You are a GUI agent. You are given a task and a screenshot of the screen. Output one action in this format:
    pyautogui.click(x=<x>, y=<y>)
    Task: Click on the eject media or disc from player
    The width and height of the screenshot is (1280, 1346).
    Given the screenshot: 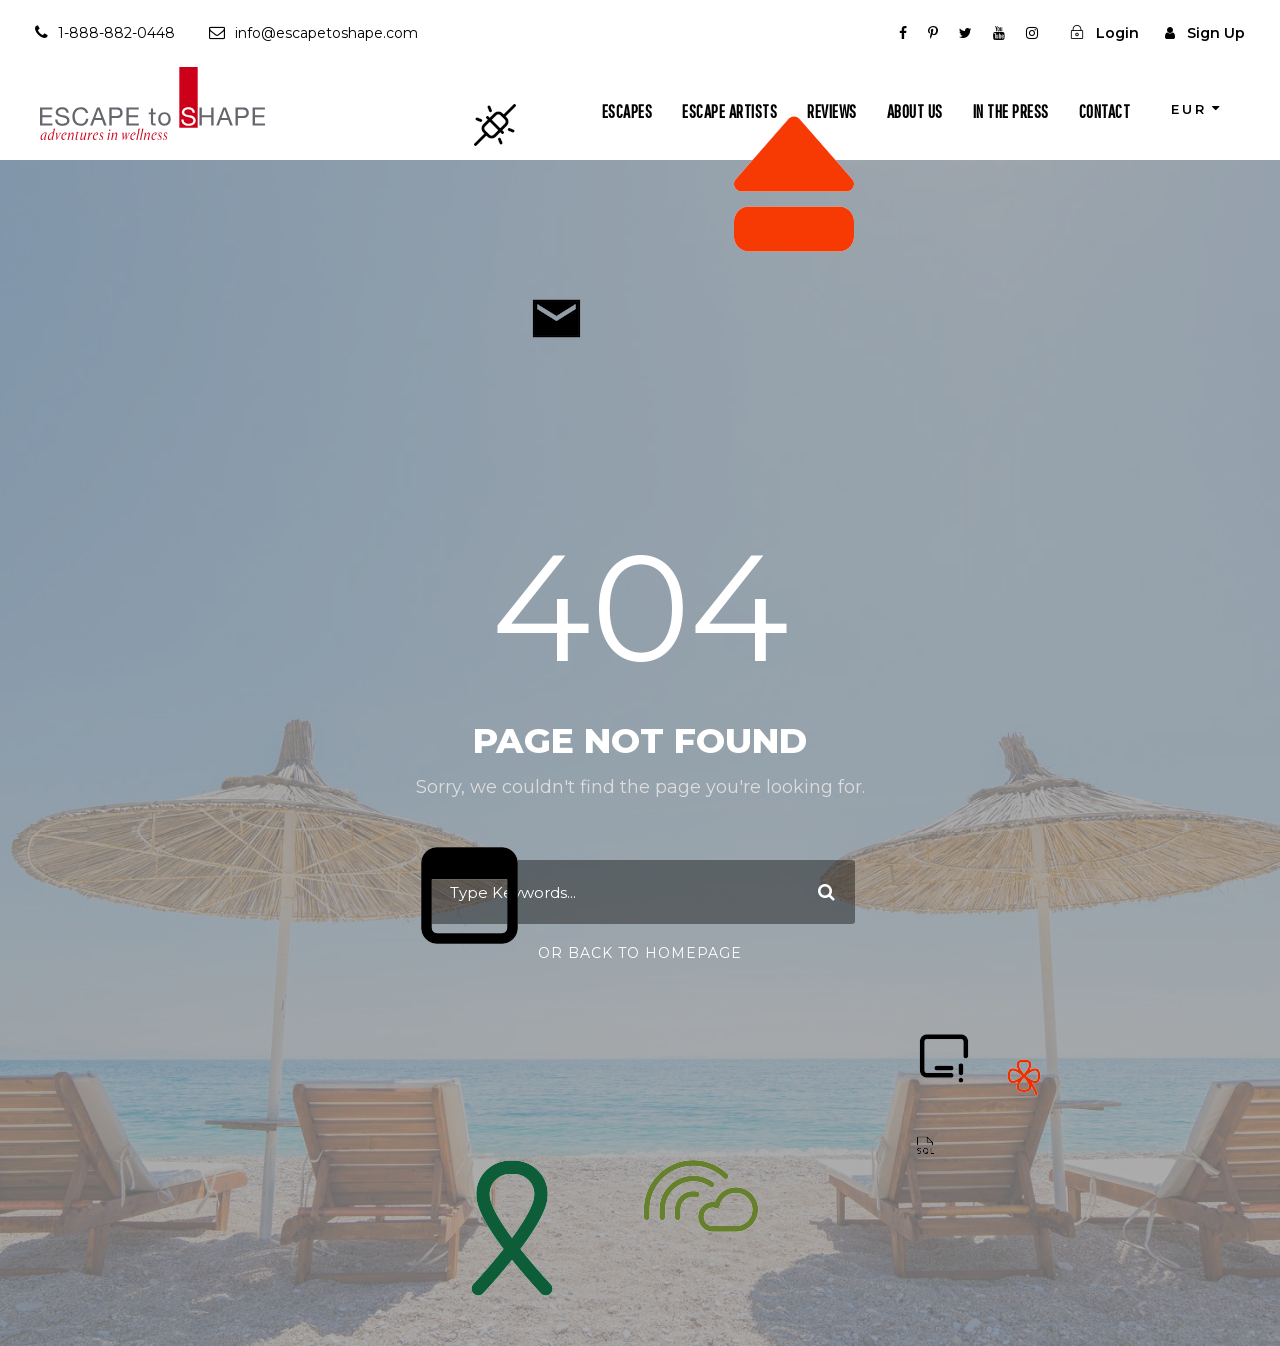 What is the action you would take?
    pyautogui.click(x=794, y=184)
    